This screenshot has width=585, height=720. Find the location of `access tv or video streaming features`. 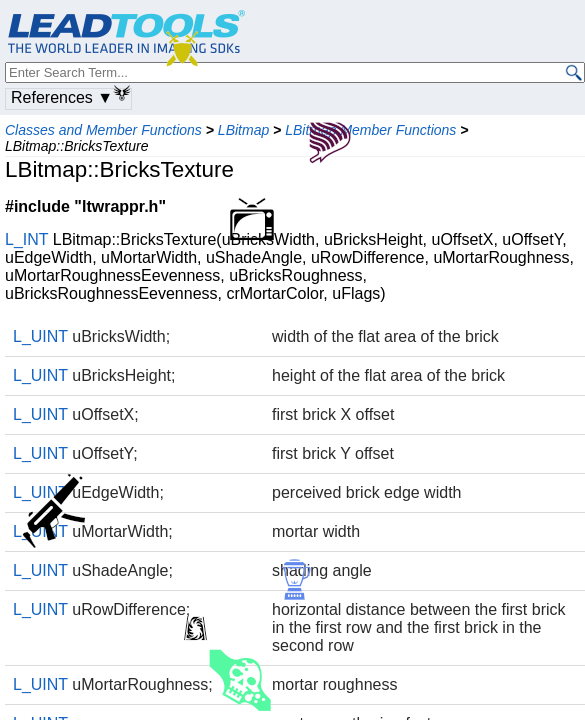

access tv or video streaming features is located at coordinates (252, 219).